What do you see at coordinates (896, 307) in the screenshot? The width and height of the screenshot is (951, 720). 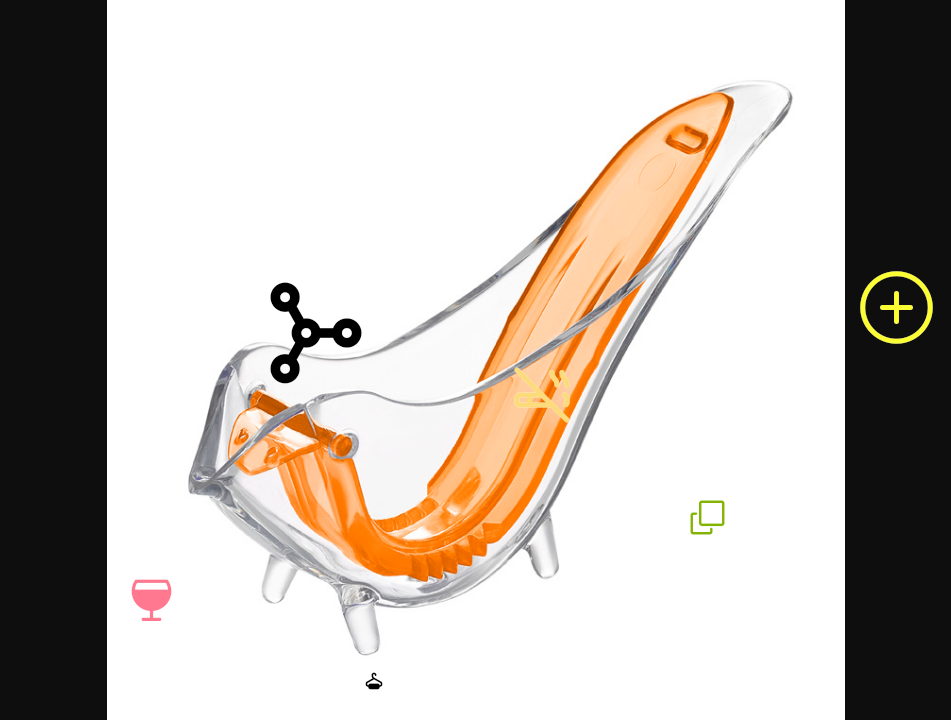 I see `add a new item` at bounding box center [896, 307].